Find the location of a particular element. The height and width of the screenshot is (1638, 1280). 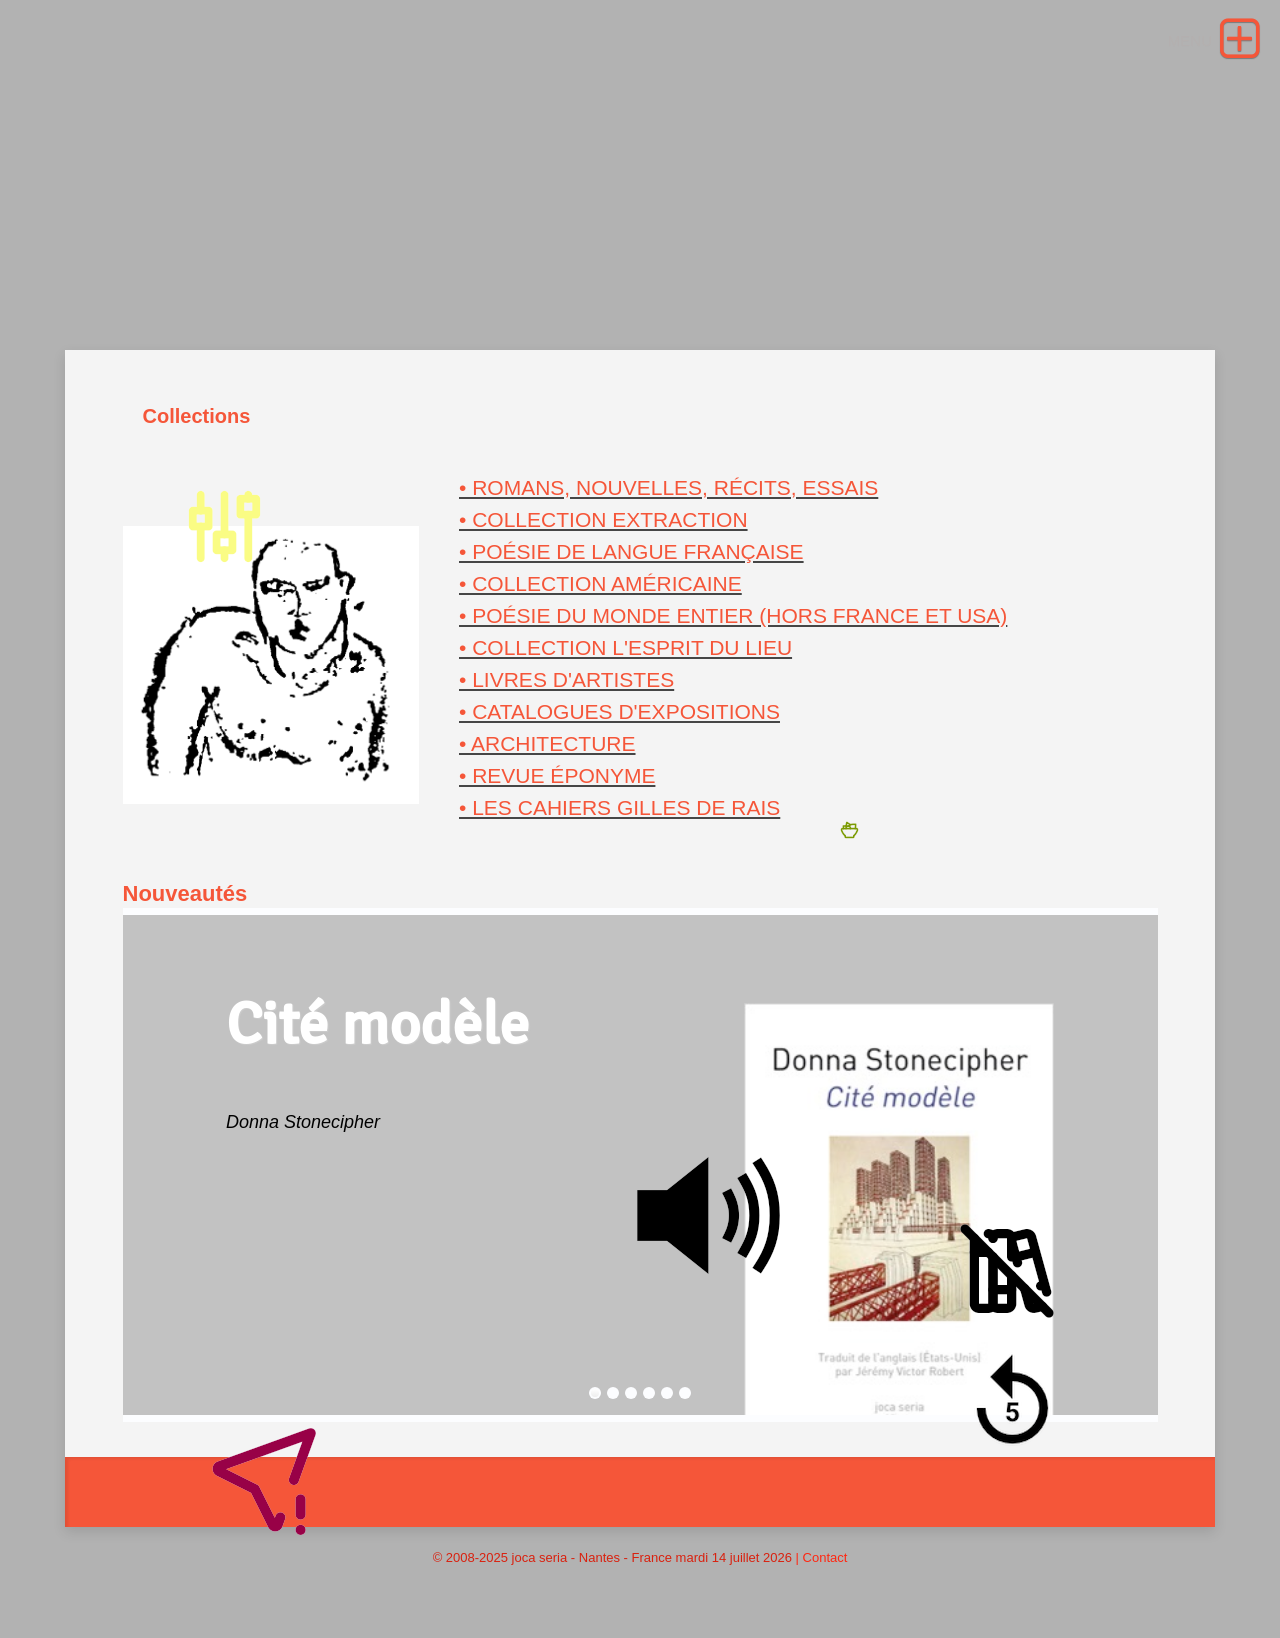

library or reading feature unavailable is located at coordinates (1007, 1271).